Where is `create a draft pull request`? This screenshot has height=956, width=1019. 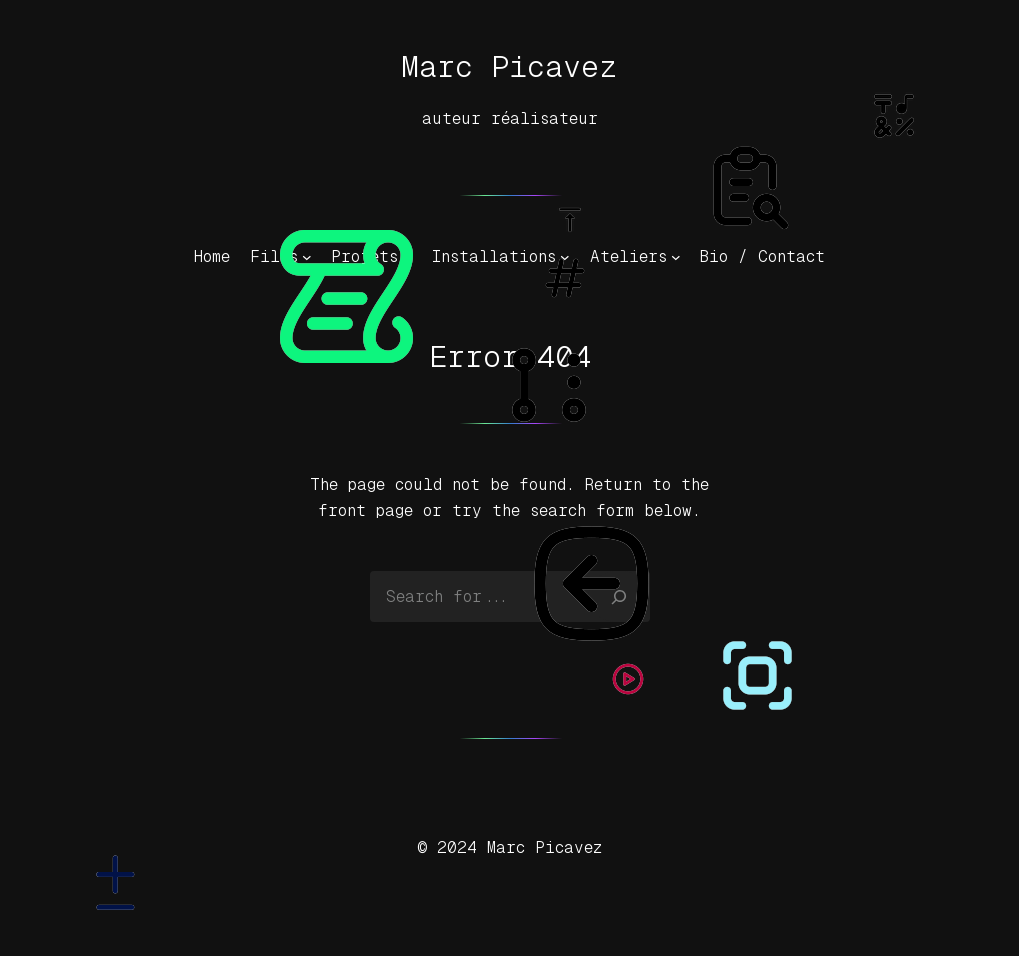
create a draft pull request is located at coordinates (549, 385).